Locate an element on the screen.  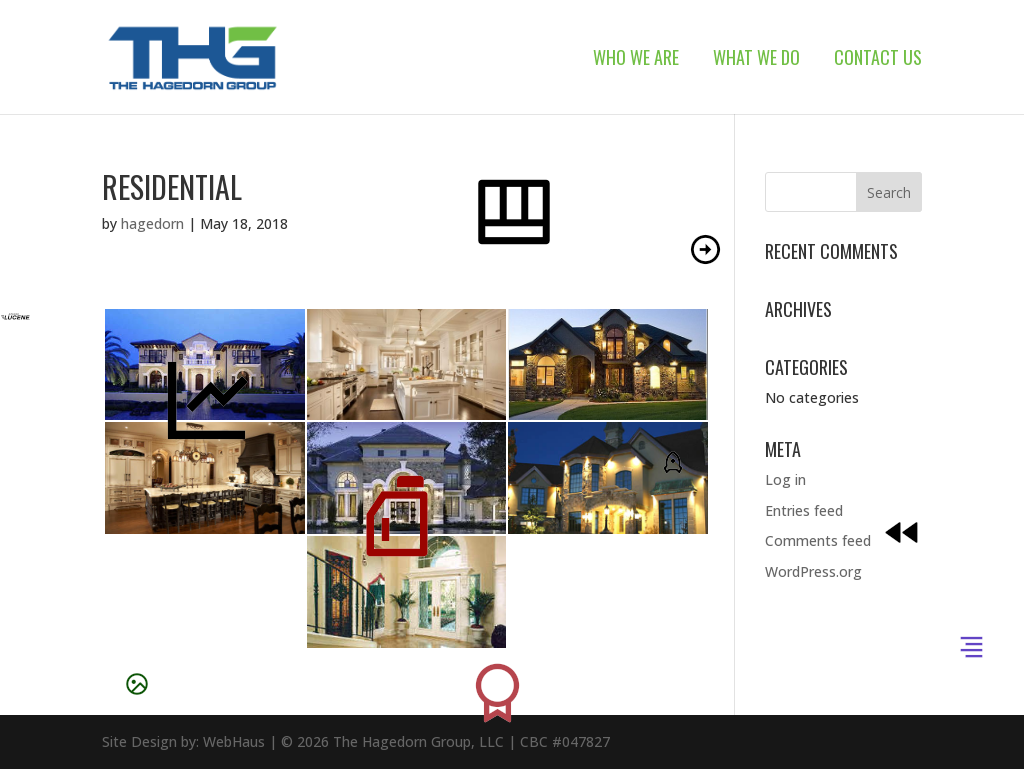
view image or photo gallery is located at coordinates (137, 684).